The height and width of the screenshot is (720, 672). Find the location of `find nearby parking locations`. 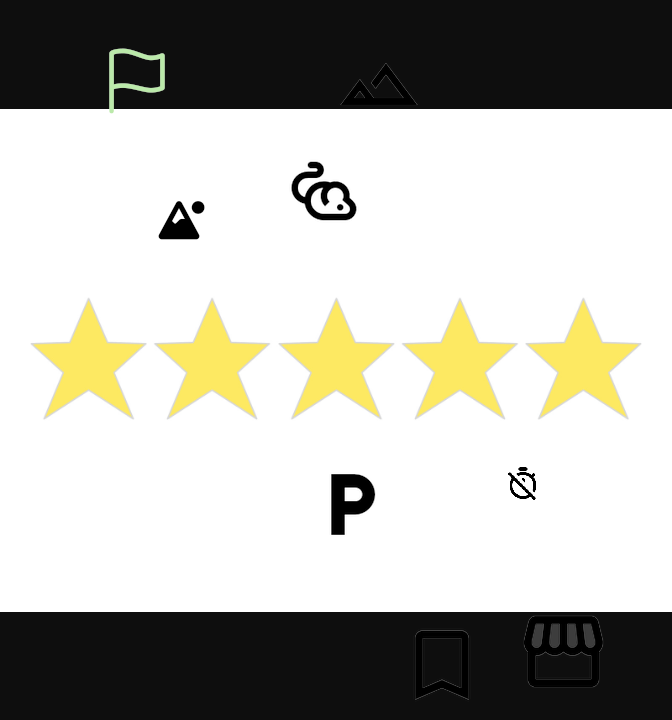

find nearby parking locations is located at coordinates (351, 504).